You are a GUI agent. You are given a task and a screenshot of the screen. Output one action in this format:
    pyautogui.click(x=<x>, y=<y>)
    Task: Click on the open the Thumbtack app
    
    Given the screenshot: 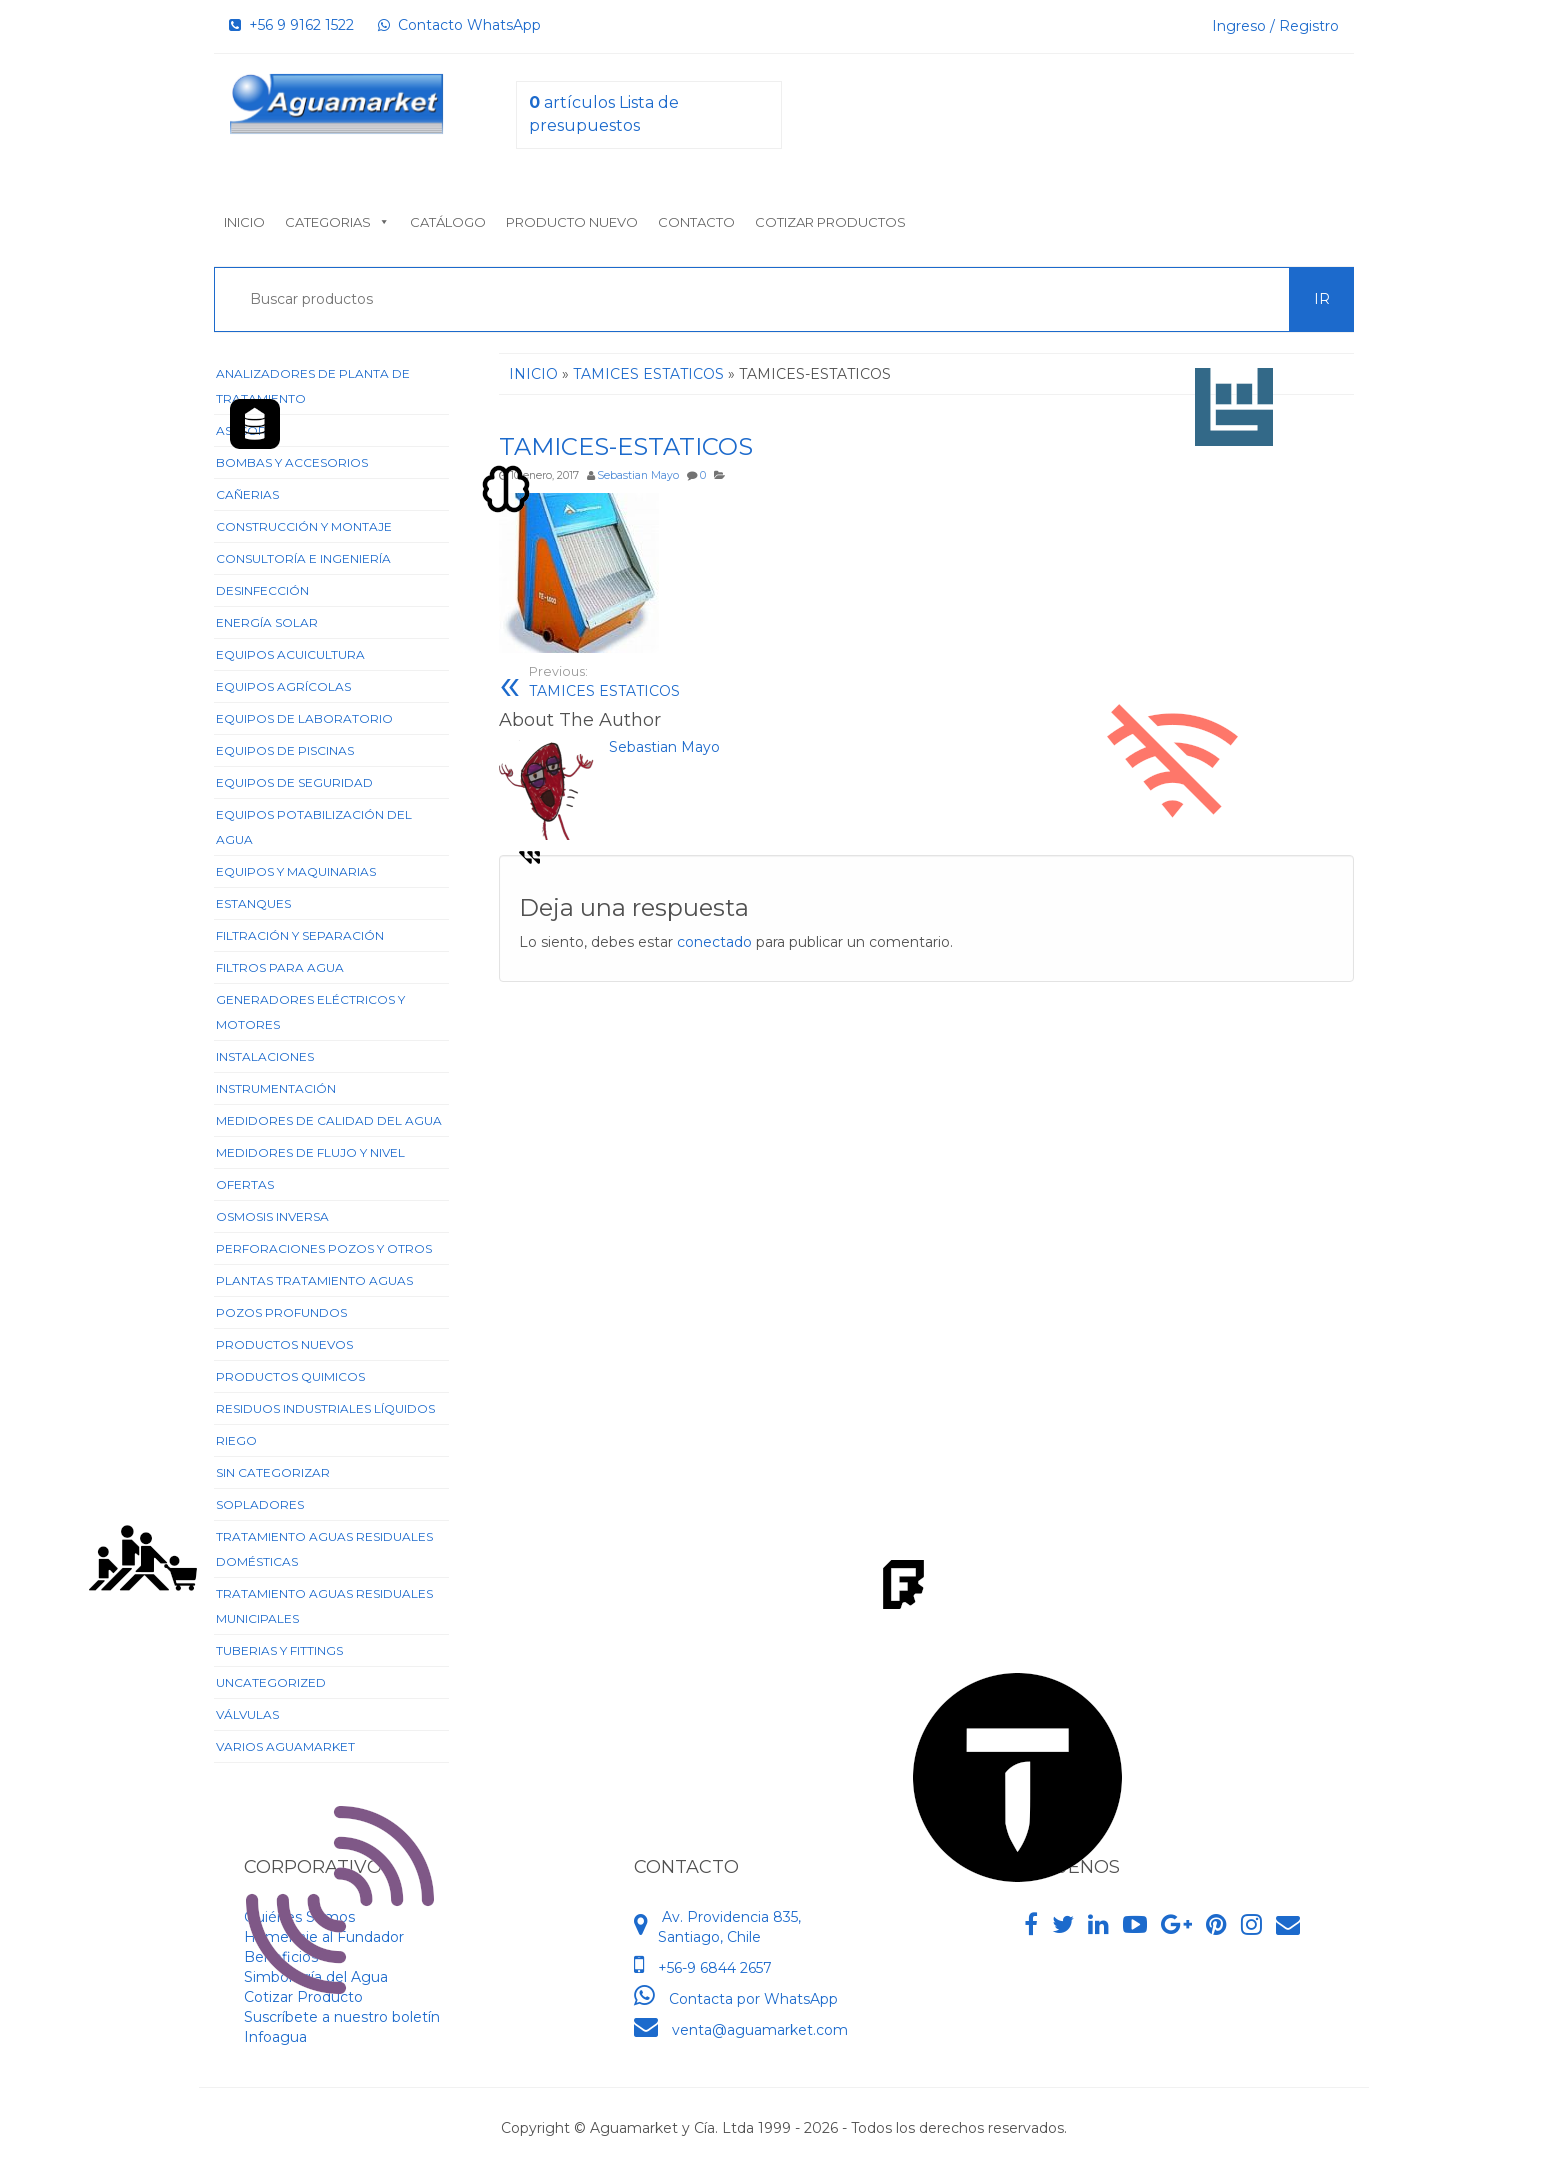 What is the action you would take?
    pyautogui.click(x=1017, y=1777)
    